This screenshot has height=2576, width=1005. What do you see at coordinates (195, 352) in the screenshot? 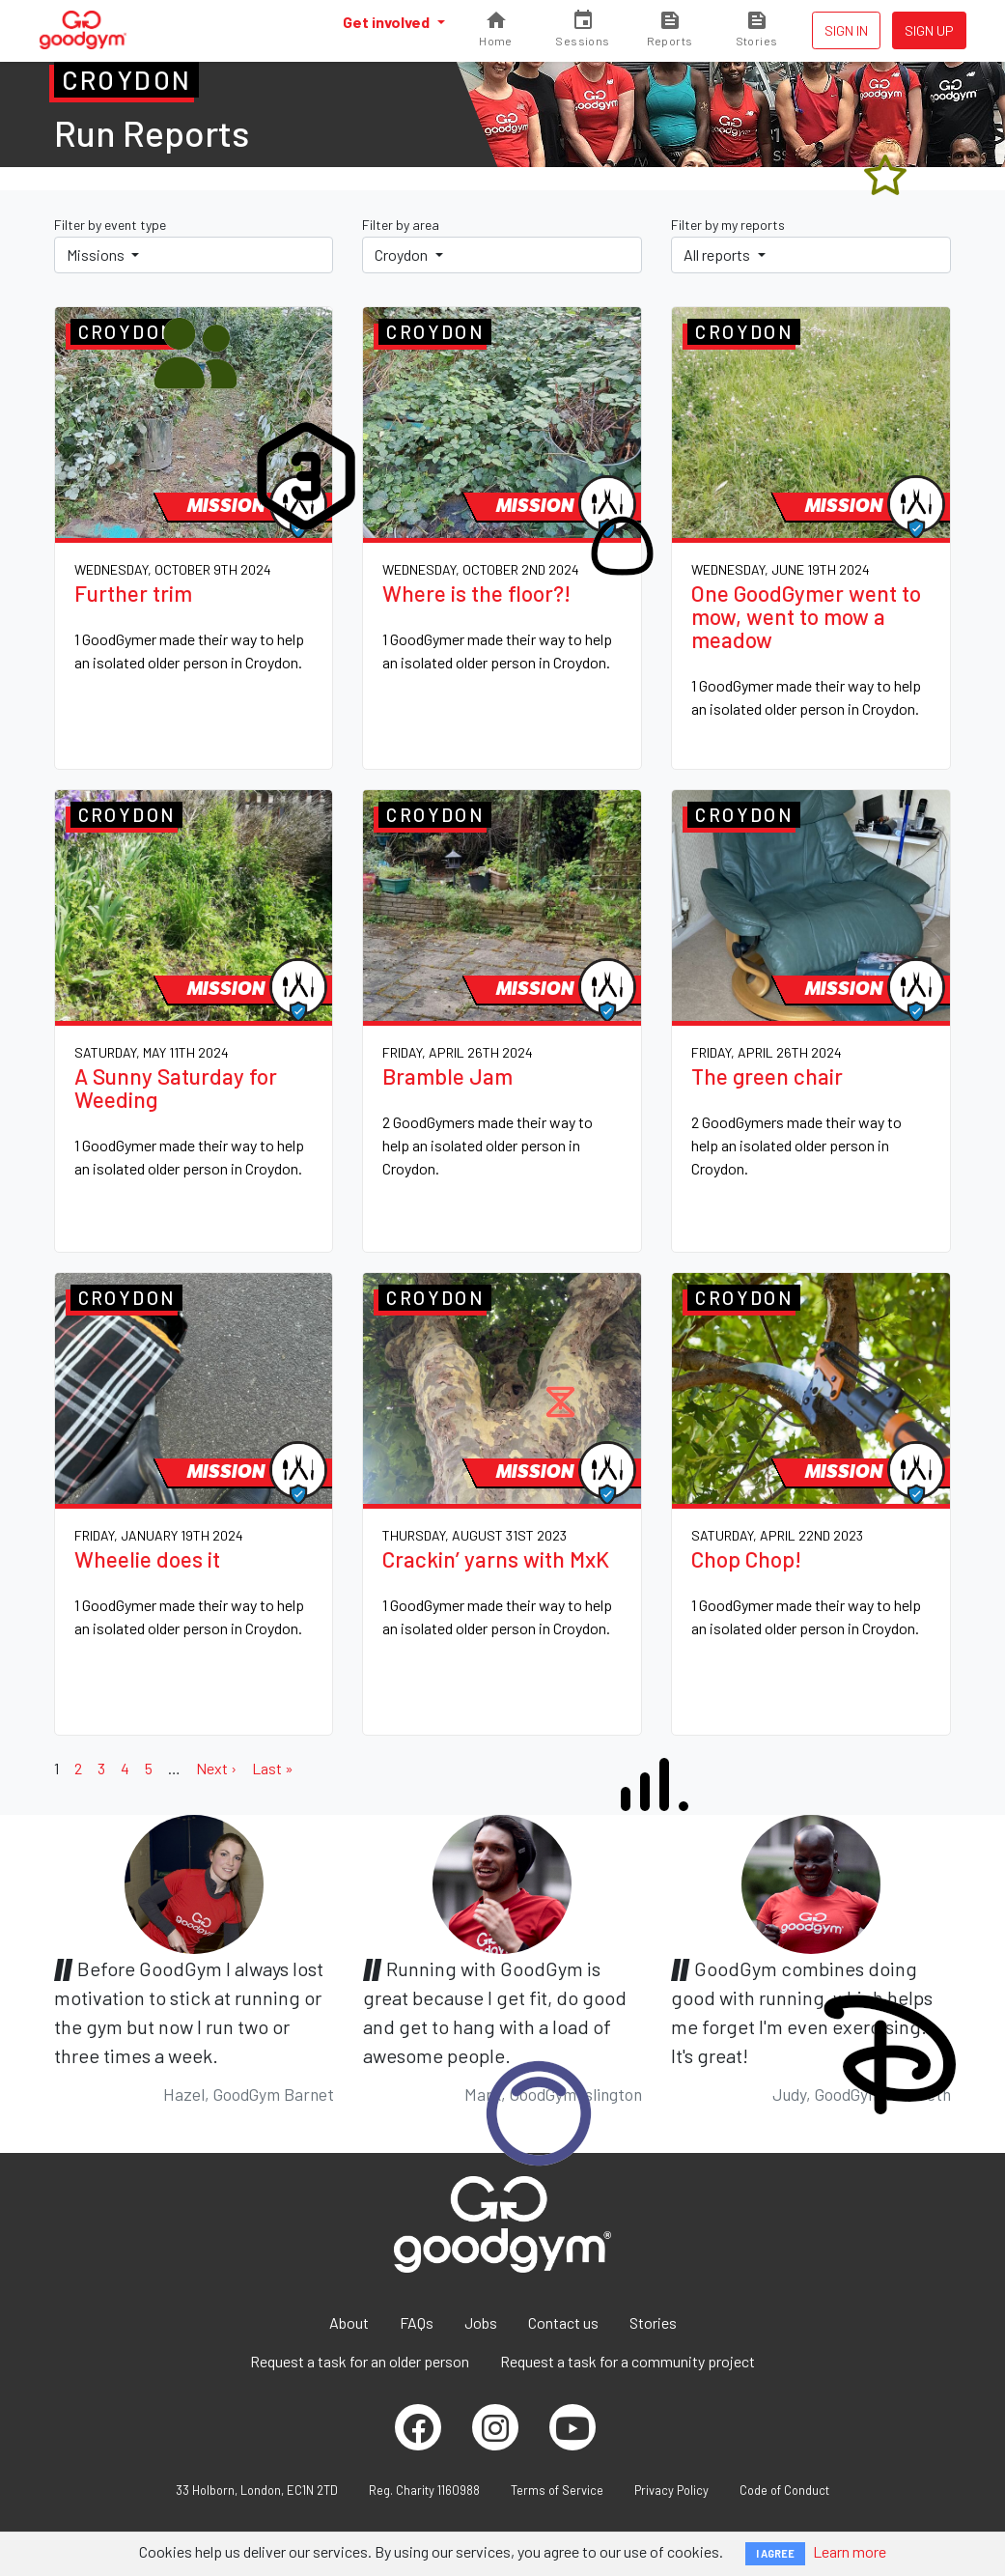
I see `view your friends list` at bounding box center [195, 352].